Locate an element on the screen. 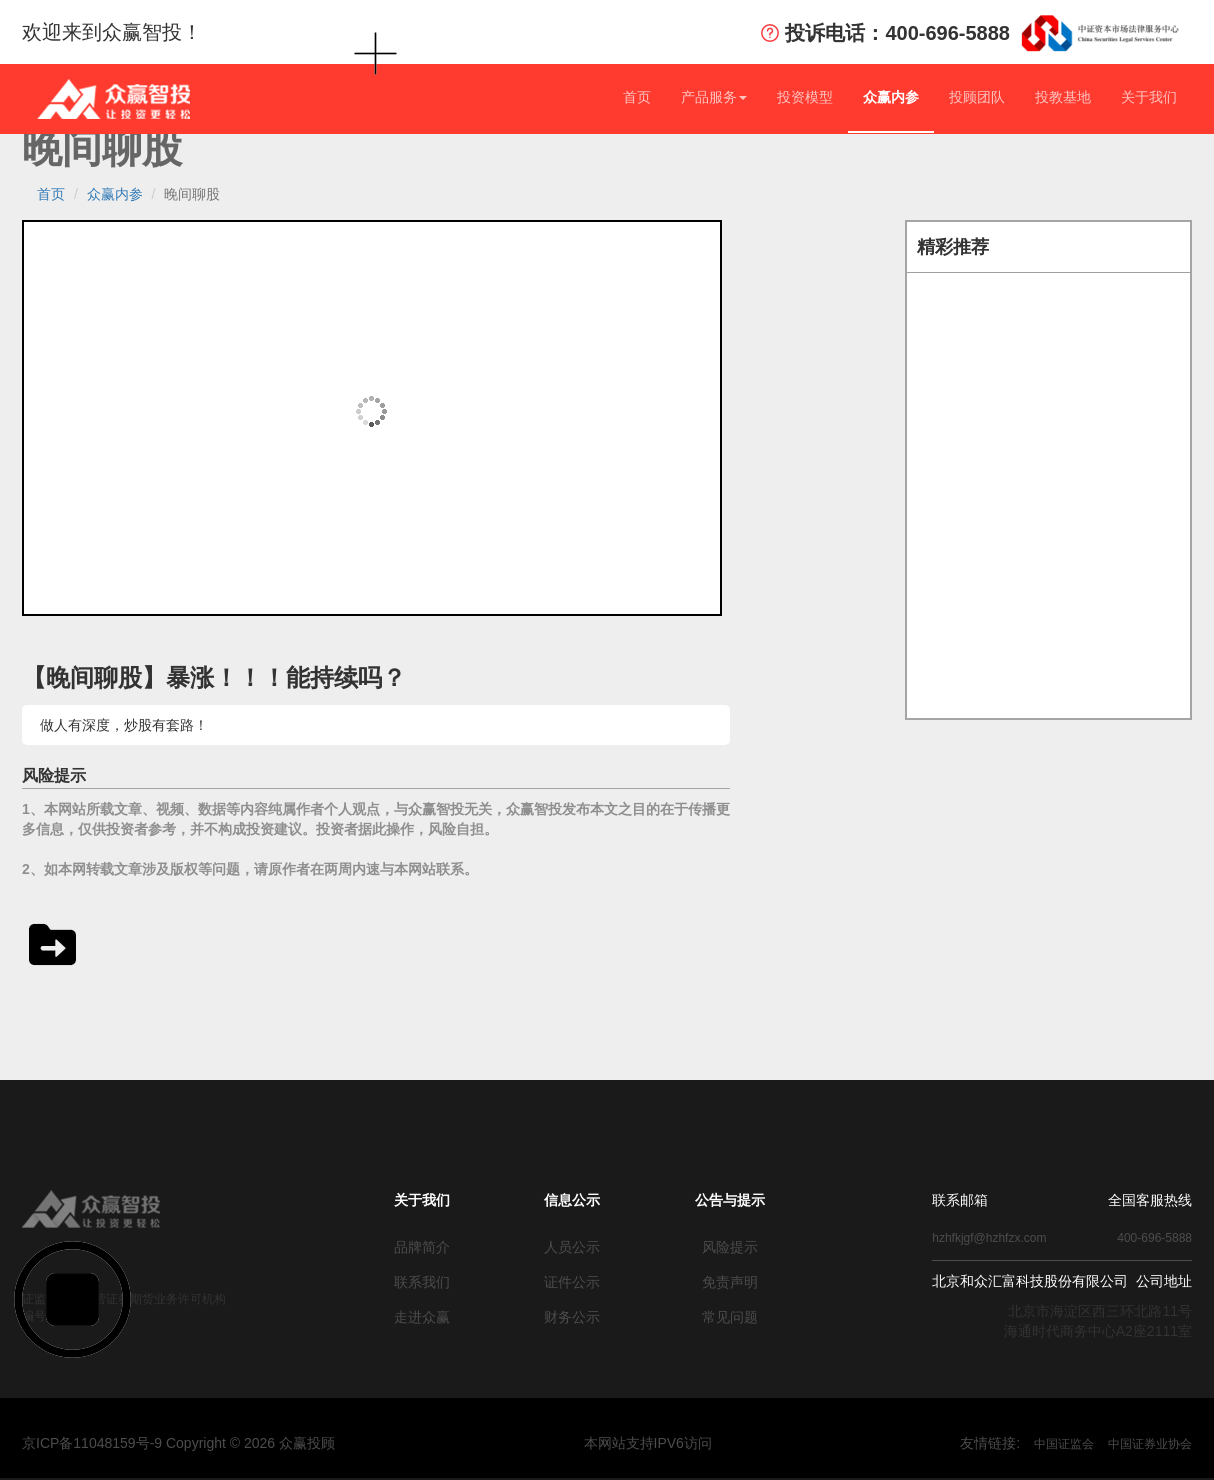  access a linked submodule or external repository is located at coordinates (52, 944).